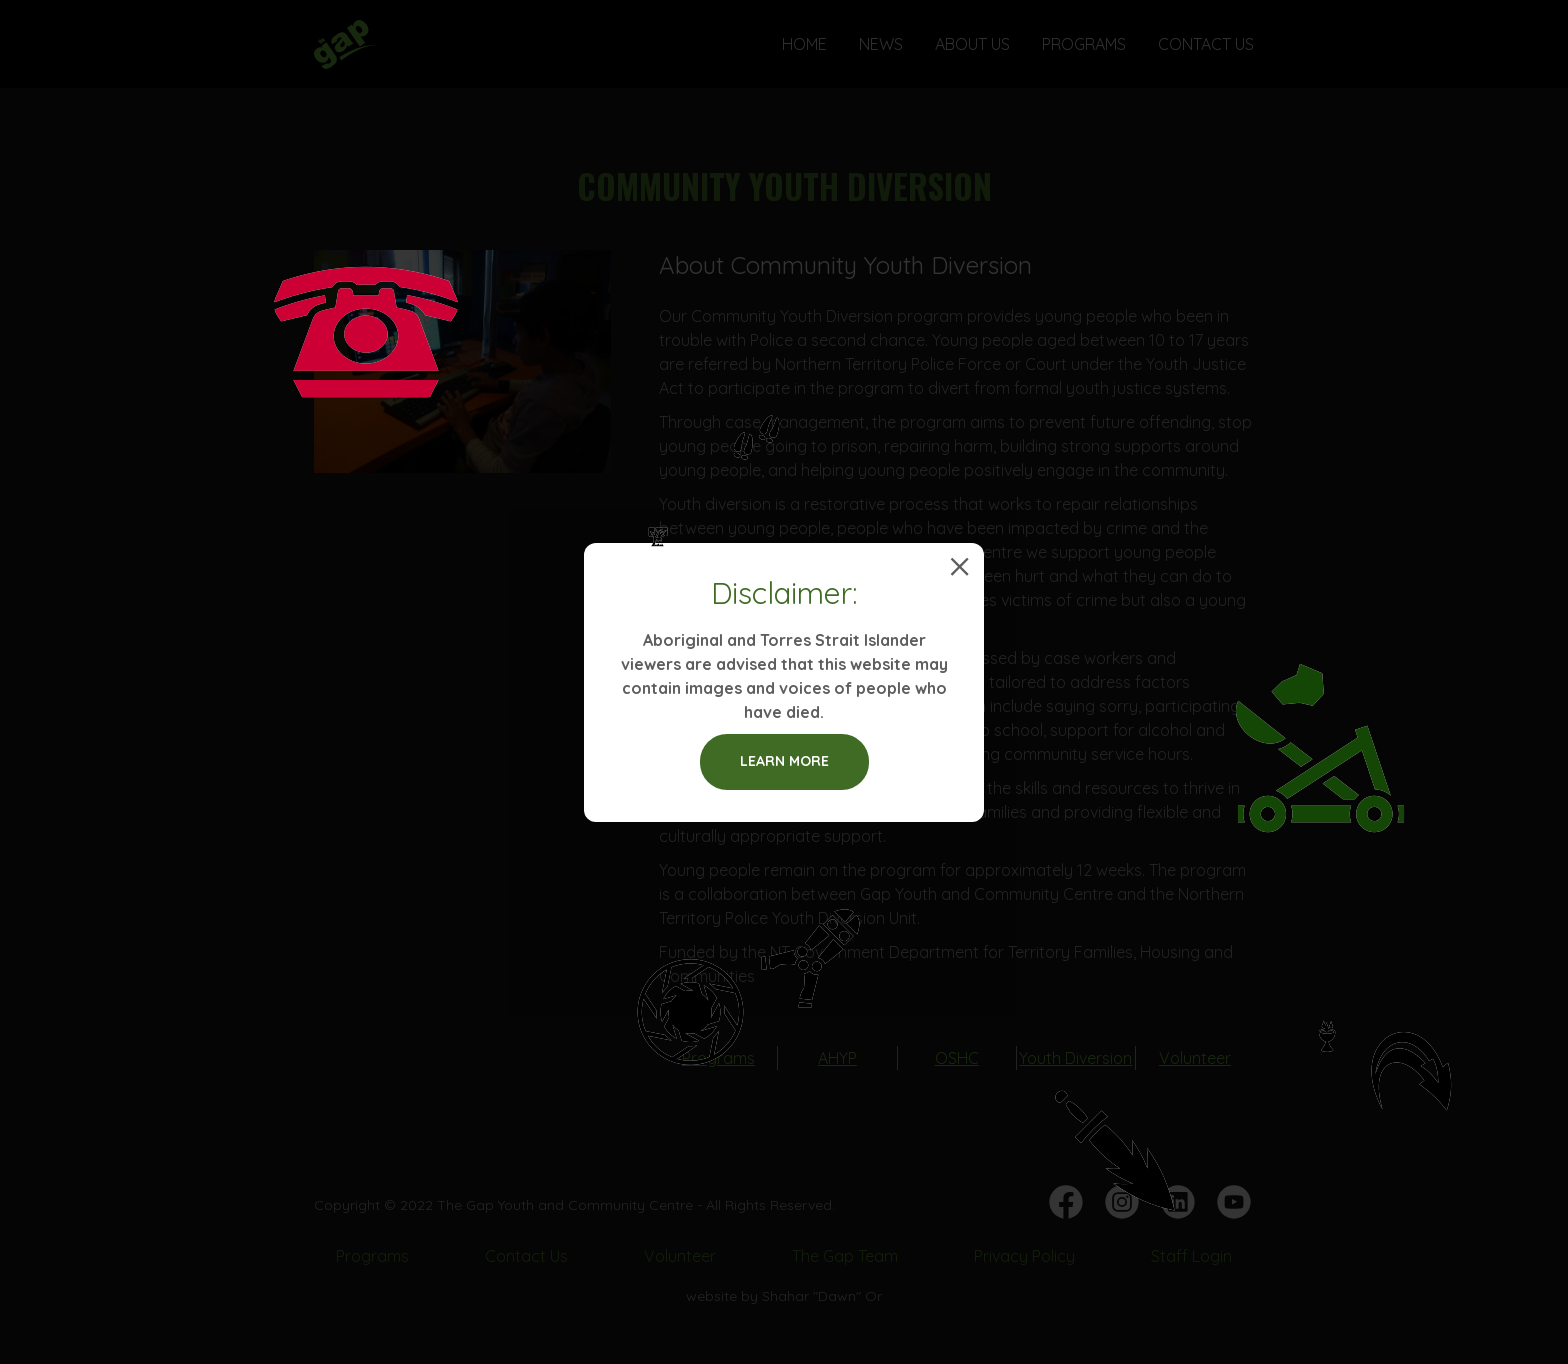  Describe the element at coordinates (1321, 745) in the screenshot. I see `launch projectile in siege game` at that location.